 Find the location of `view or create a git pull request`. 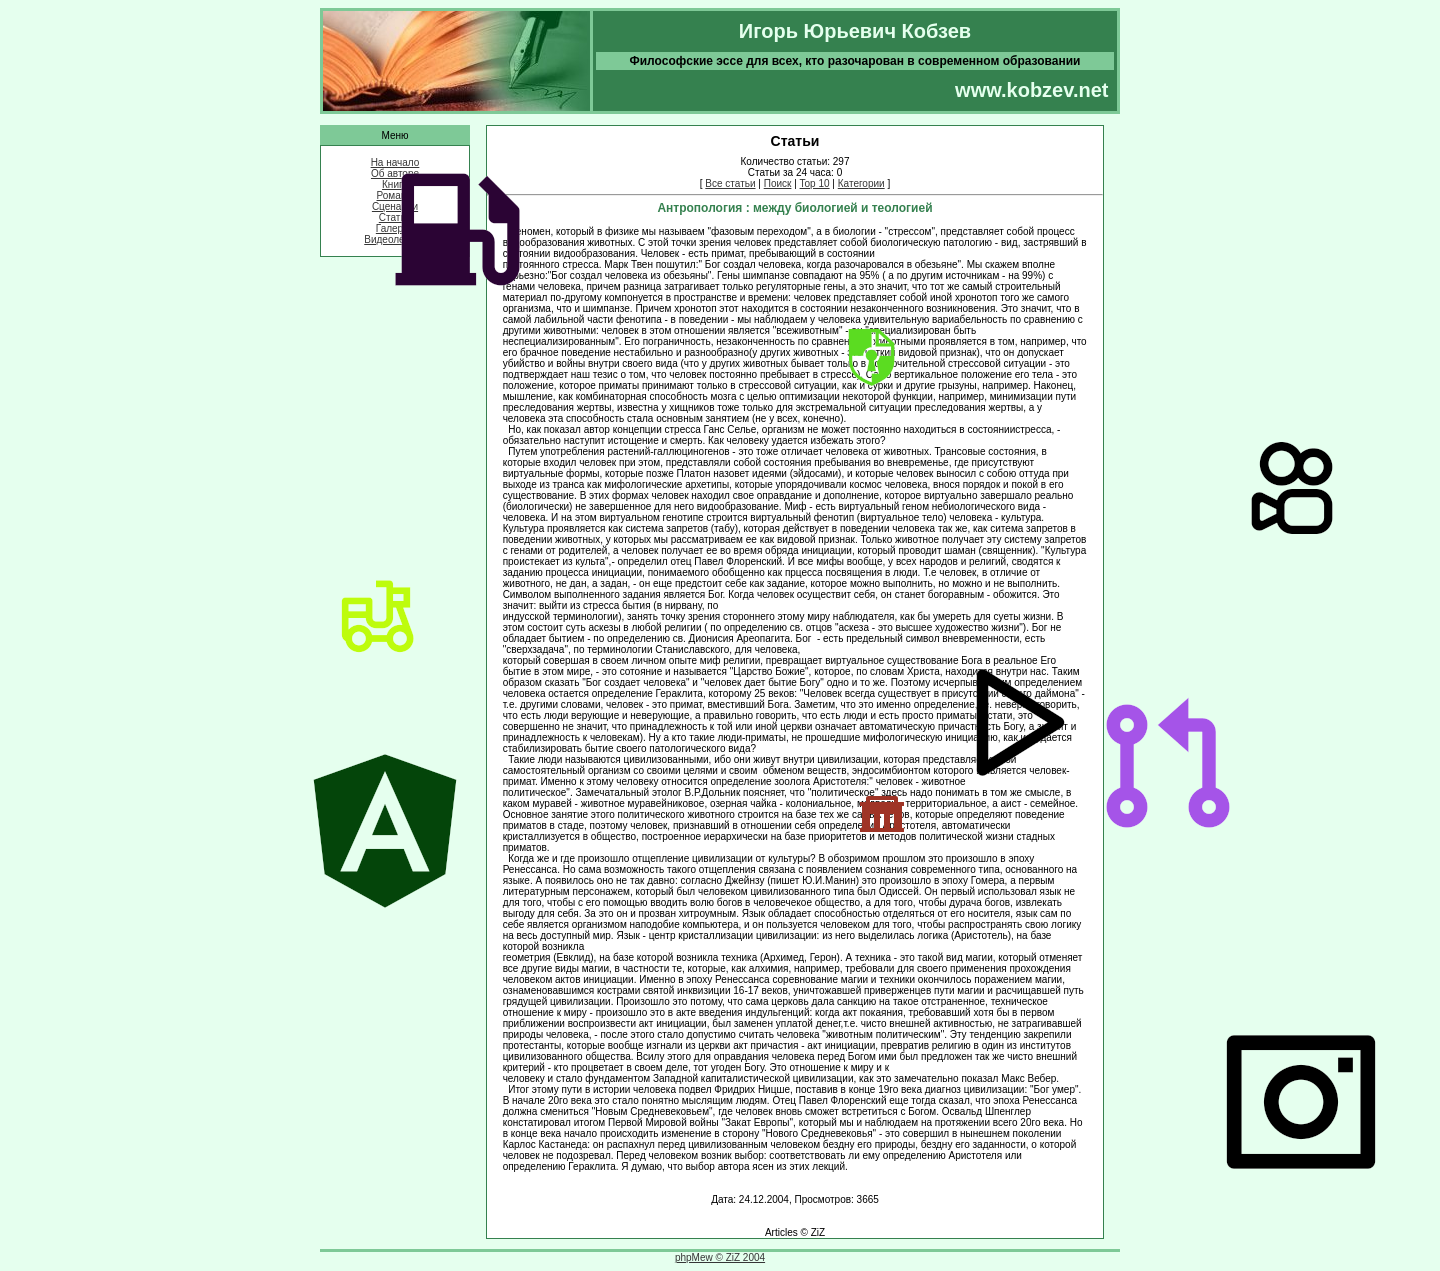

view or create a git pull request is located at coordinates (1168, 766).